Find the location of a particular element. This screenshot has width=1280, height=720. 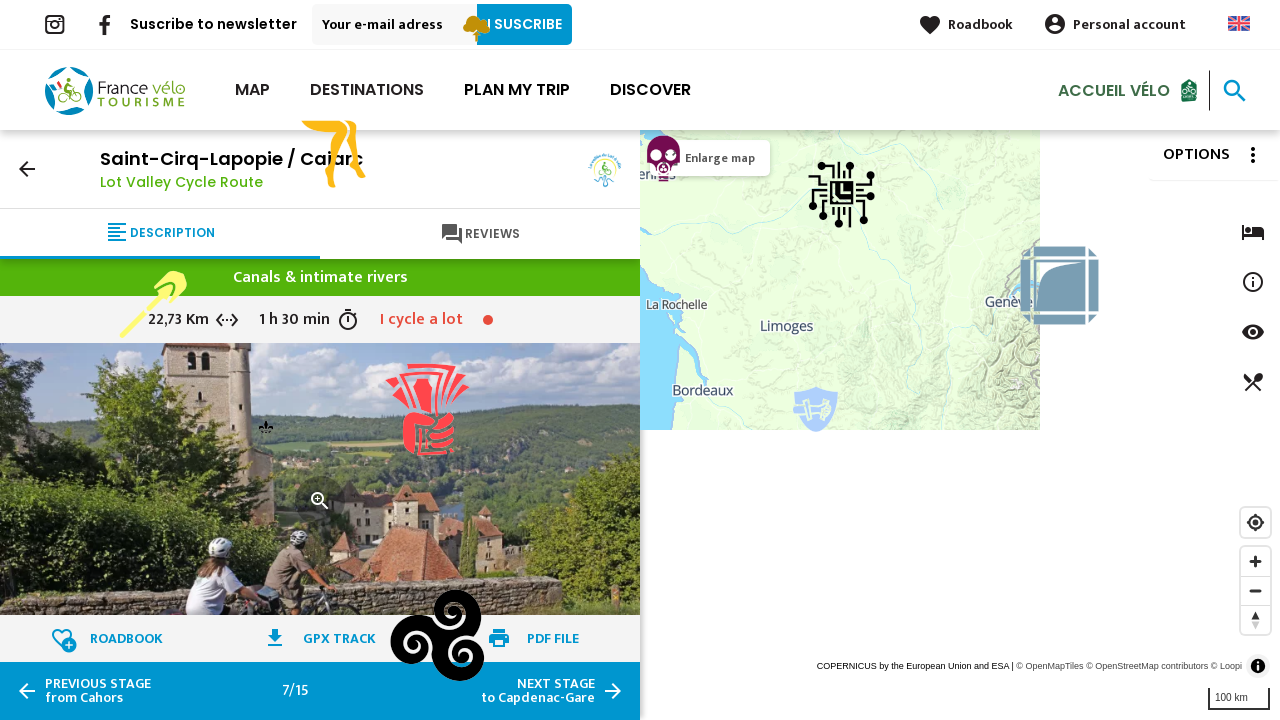

indicates hazardous environment or toxic area in game is located at coordinates (663, 158).